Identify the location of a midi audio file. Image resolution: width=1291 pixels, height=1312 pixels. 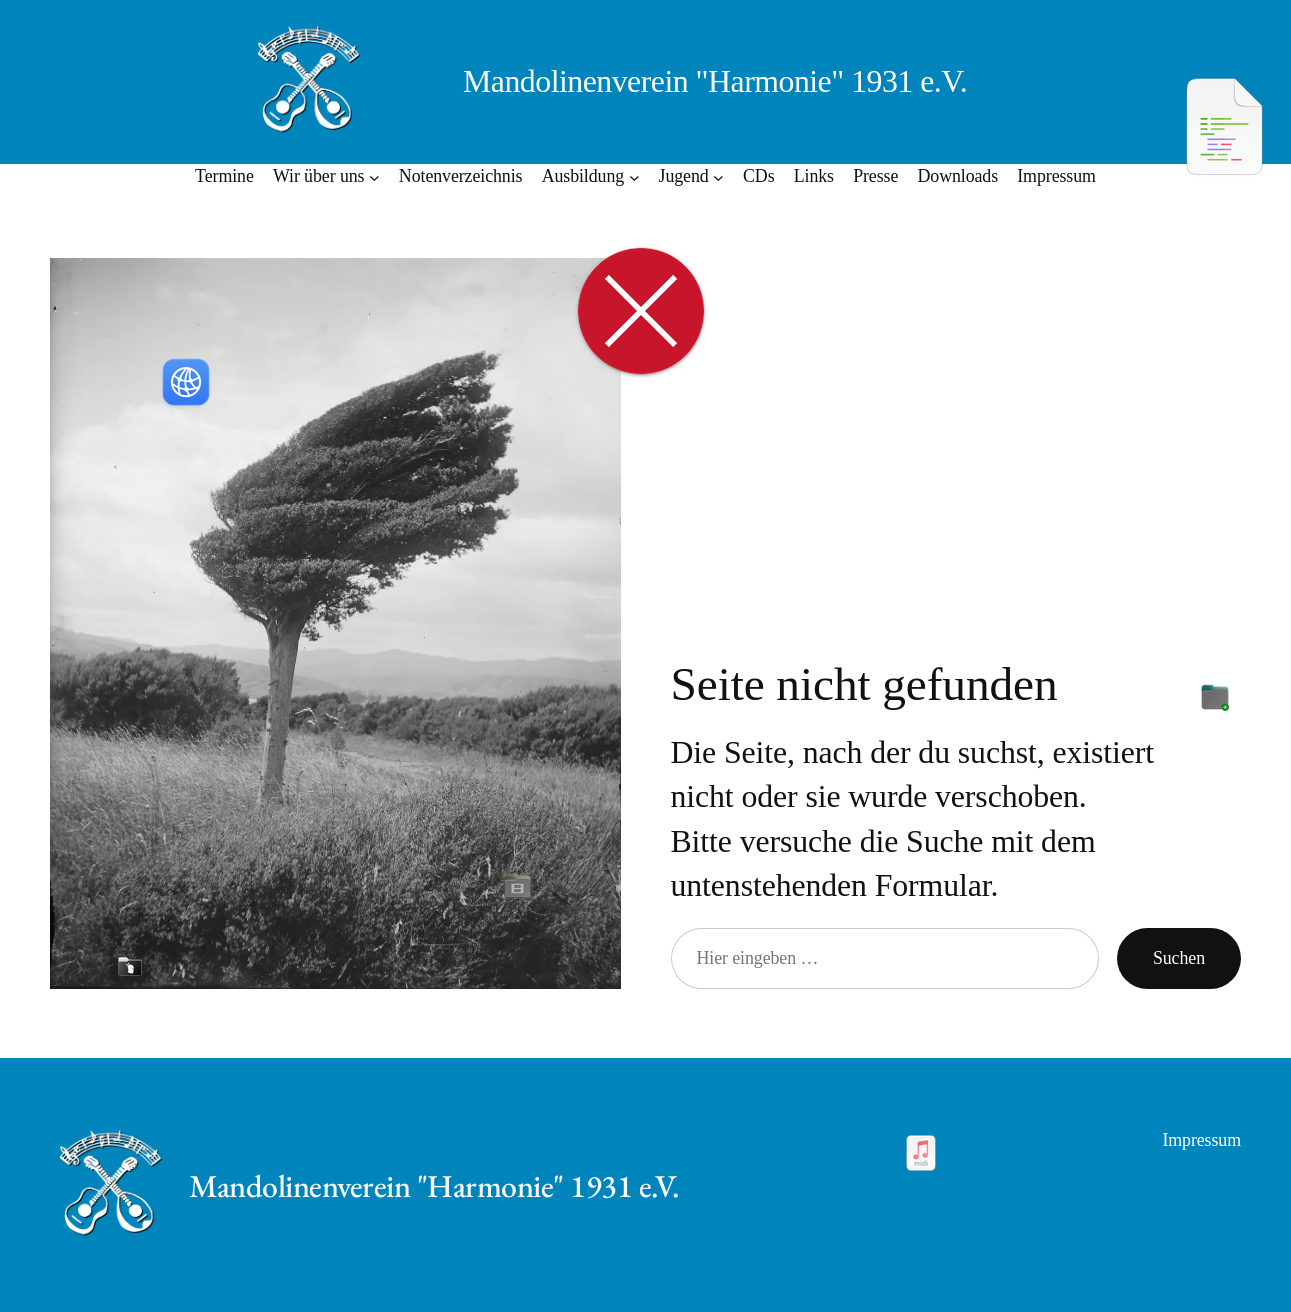
(921, 1153).